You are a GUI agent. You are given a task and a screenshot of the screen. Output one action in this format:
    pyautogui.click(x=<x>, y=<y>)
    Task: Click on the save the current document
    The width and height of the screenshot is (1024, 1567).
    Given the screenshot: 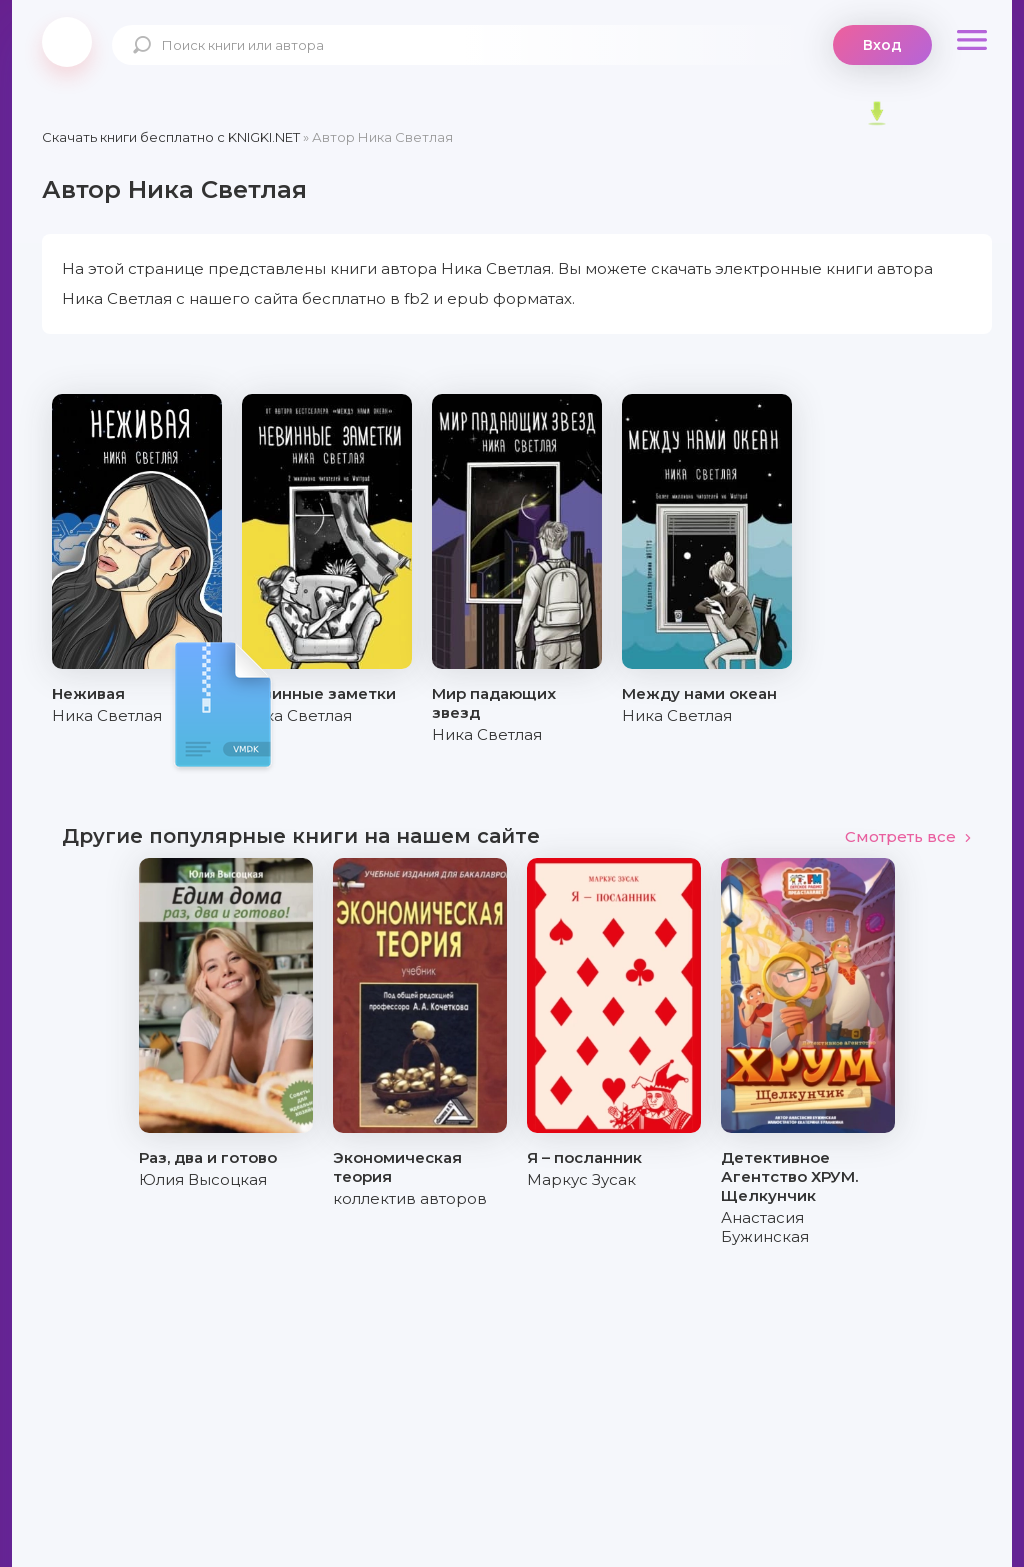 What is the action you would take?
    pyautogui.click(x=877, y=112)
    